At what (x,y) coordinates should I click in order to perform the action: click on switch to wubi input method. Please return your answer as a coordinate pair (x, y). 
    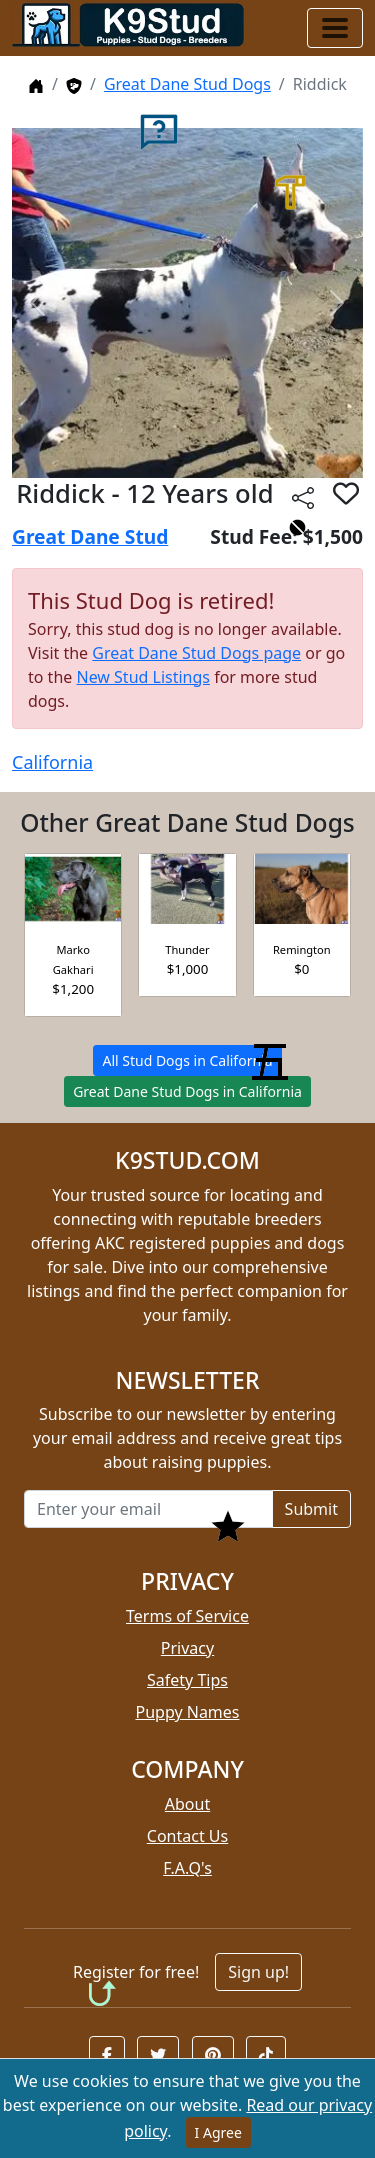
    Looking at the image, I should click on (270, 1062).